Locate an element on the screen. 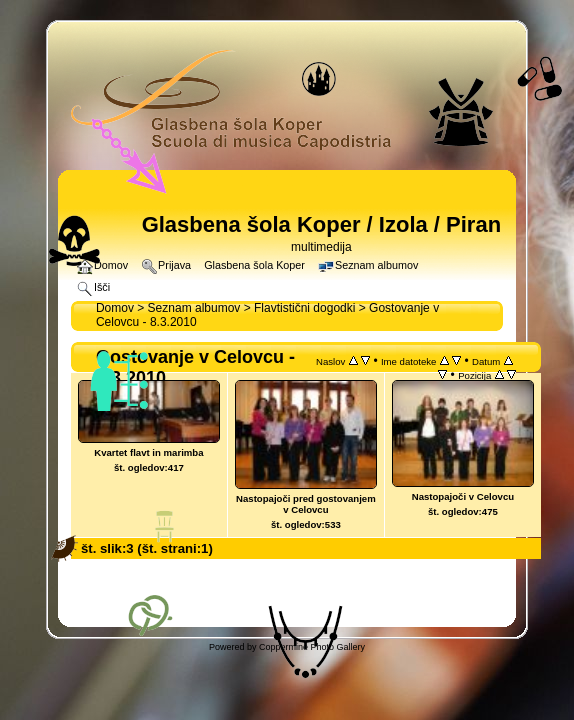 The width and height of the screenshot is (574, 720). toggle cooling or fan settings is located at coordinates (64, 548).